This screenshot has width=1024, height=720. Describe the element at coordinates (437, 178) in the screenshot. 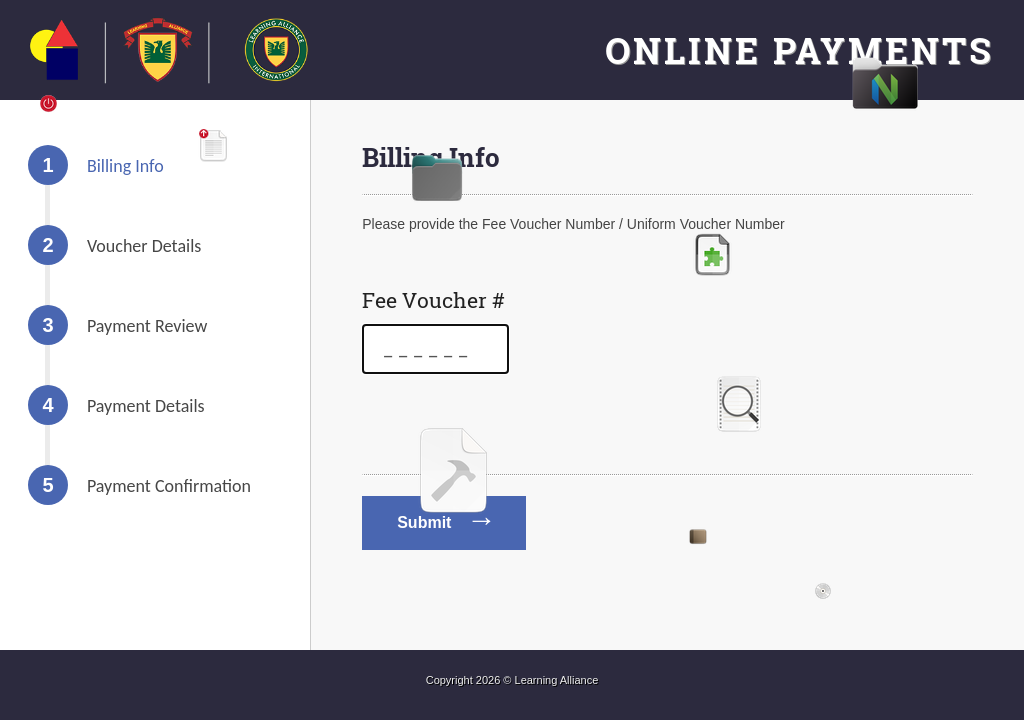

I see `open folder to view contents` at that location.